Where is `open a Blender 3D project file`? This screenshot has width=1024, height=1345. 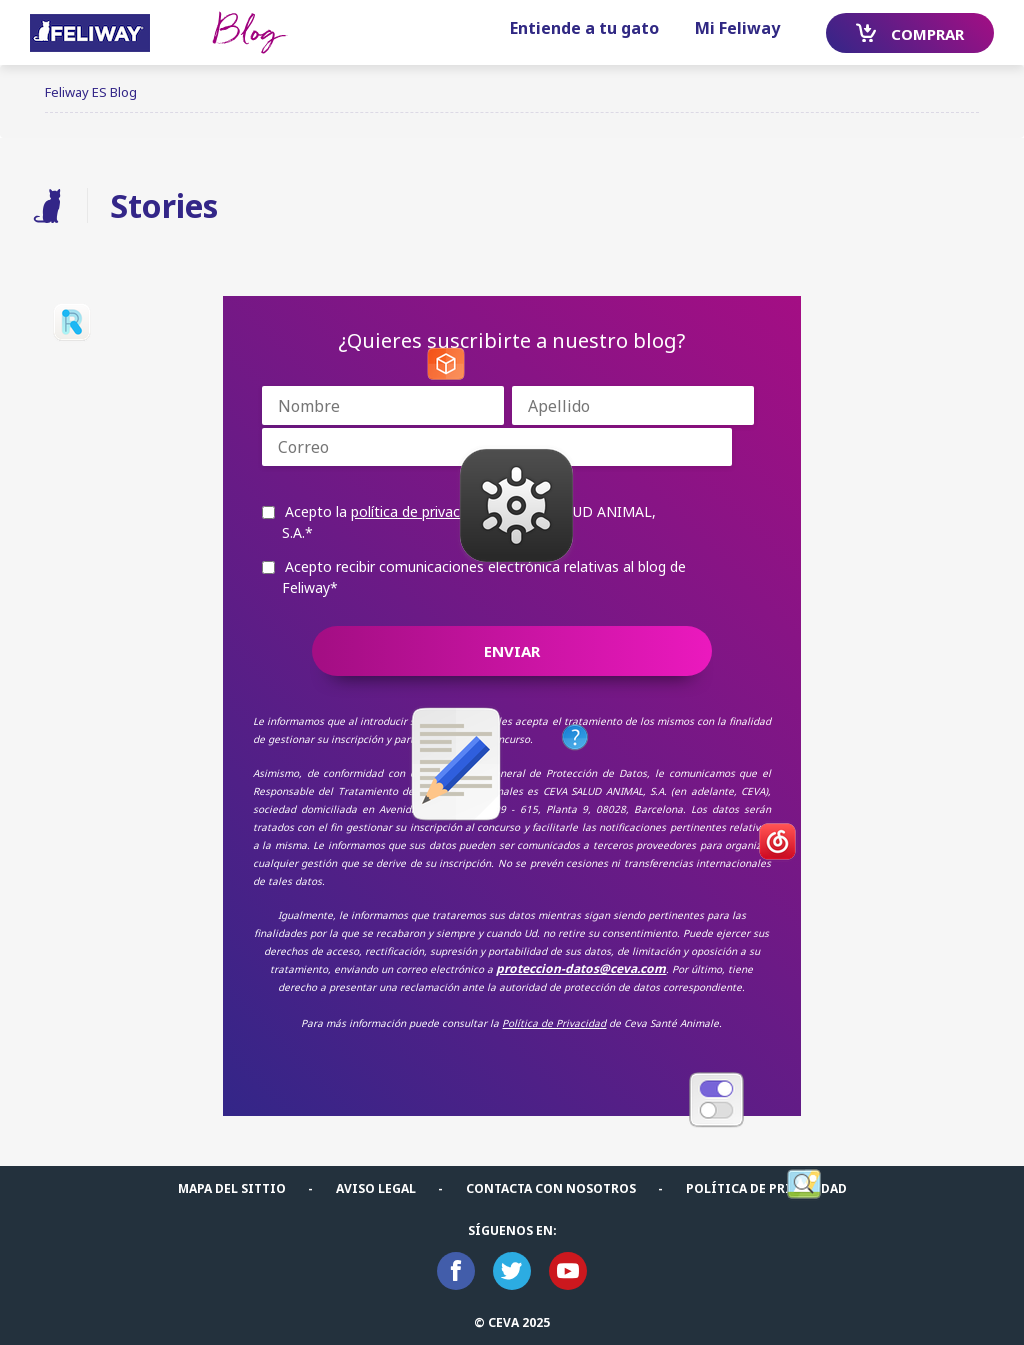
open a Blender 3D project file is located at coordinates (446, 363).